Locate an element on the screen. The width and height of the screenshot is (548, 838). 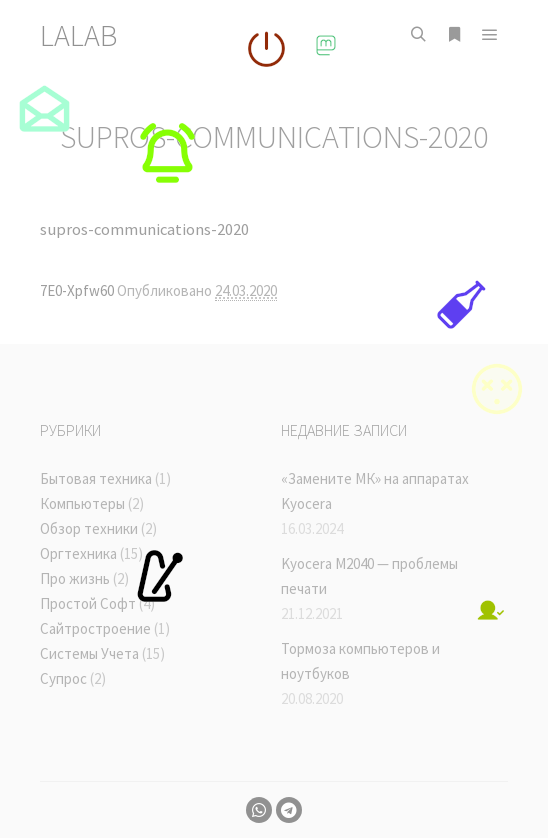
open mastodon app is located at coordinates (326, 45).